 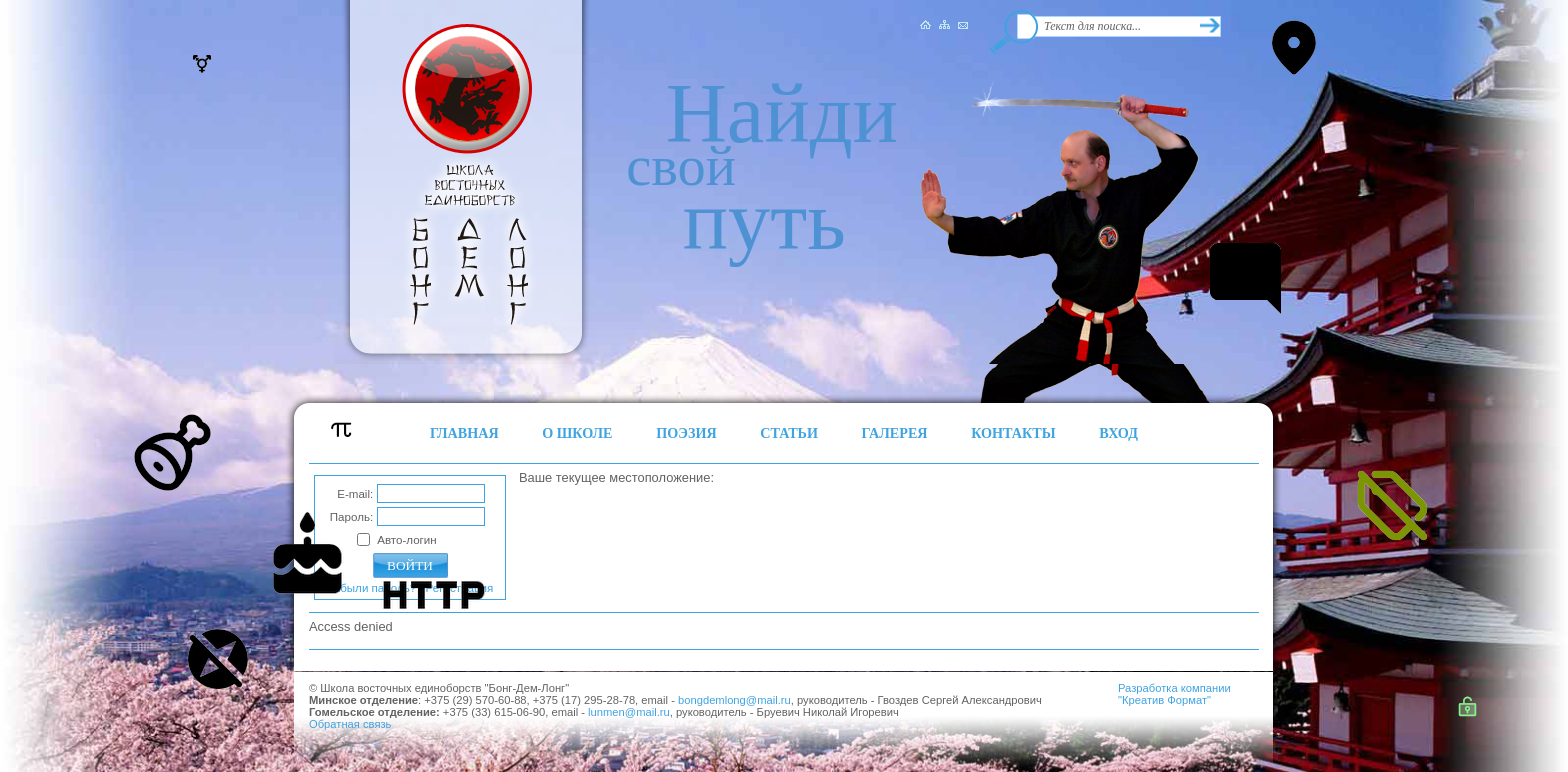 I want to click on food or dining category, so click(x=172, y=453).